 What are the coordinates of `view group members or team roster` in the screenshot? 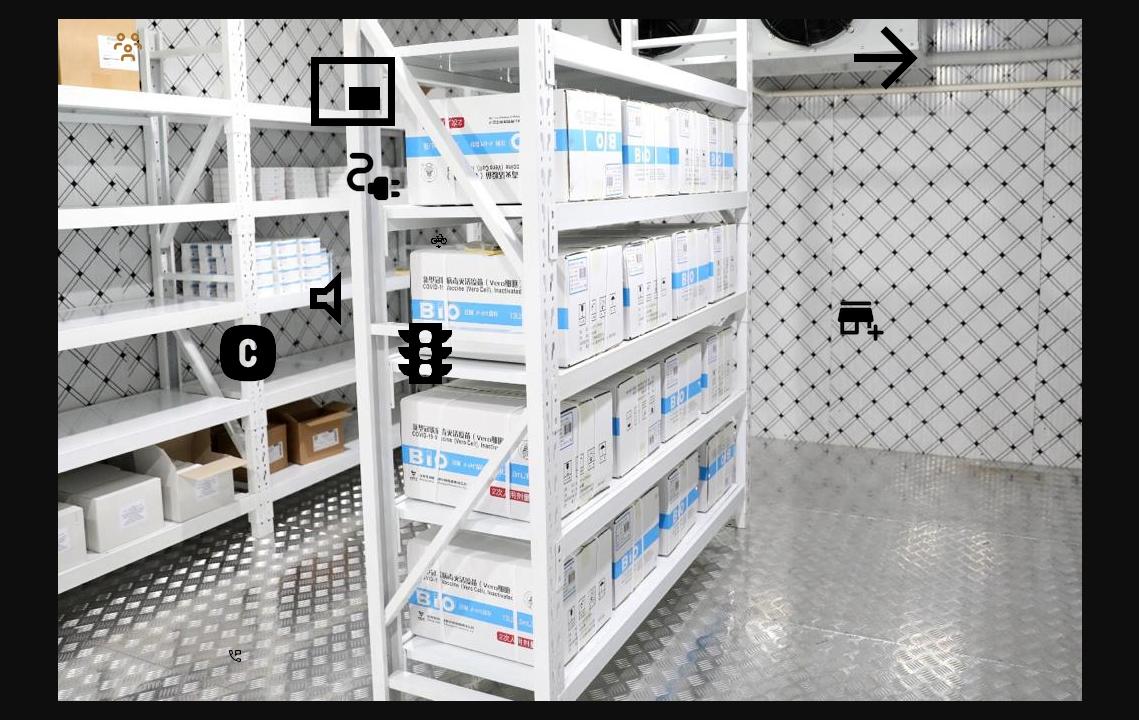 It's located at (128, 47).